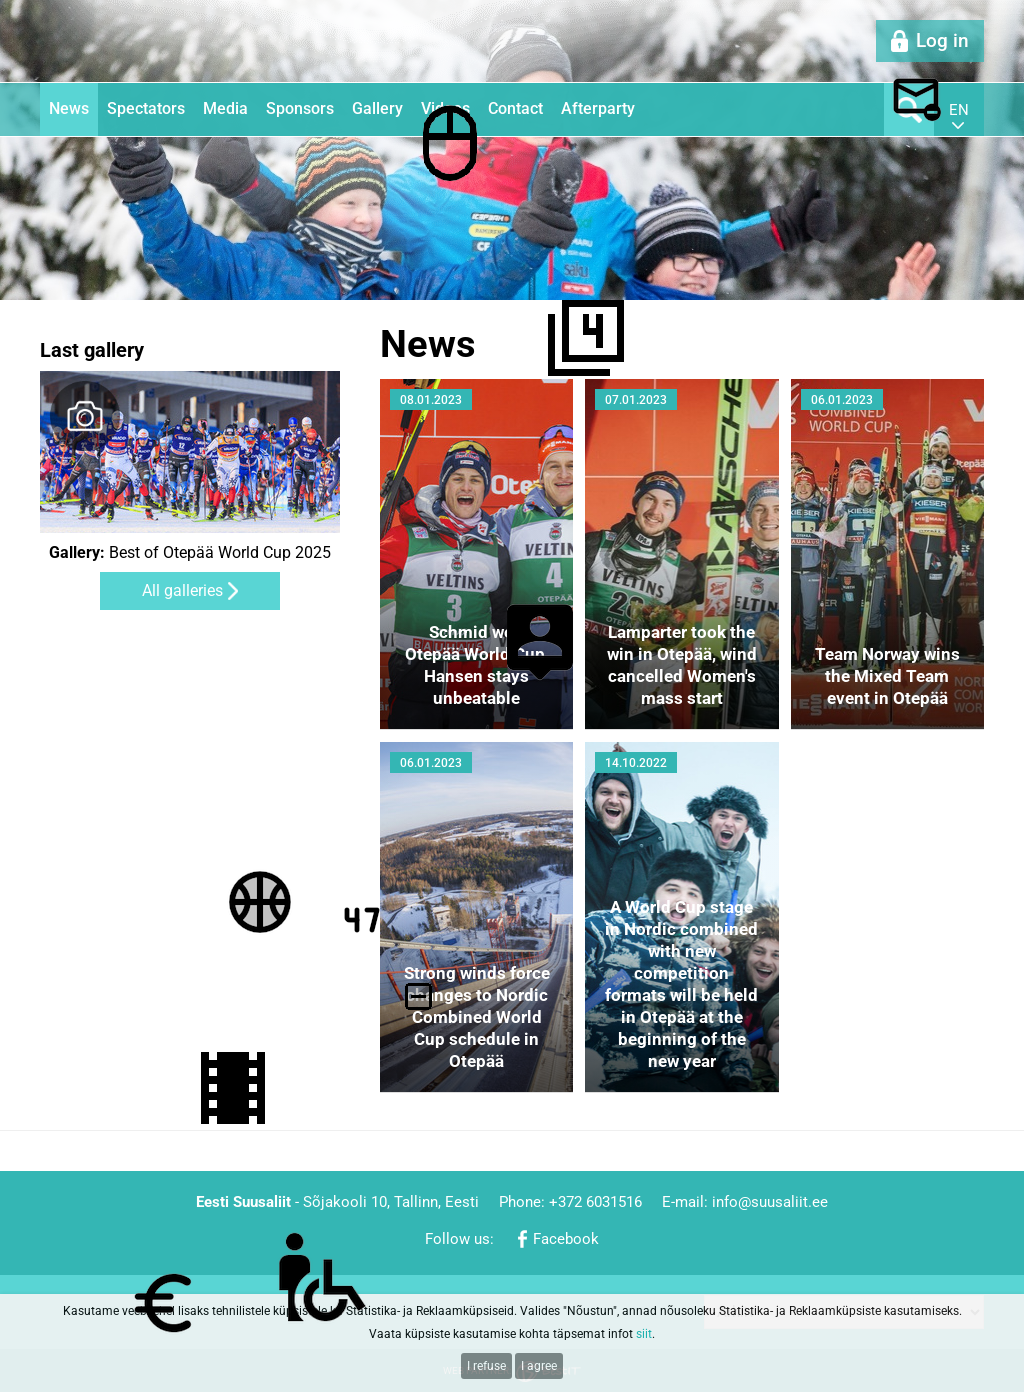  What do you see at coordinates (450, 143) in the screenshot?
I see `mouse input device settings` at bounding box center [450, 143].